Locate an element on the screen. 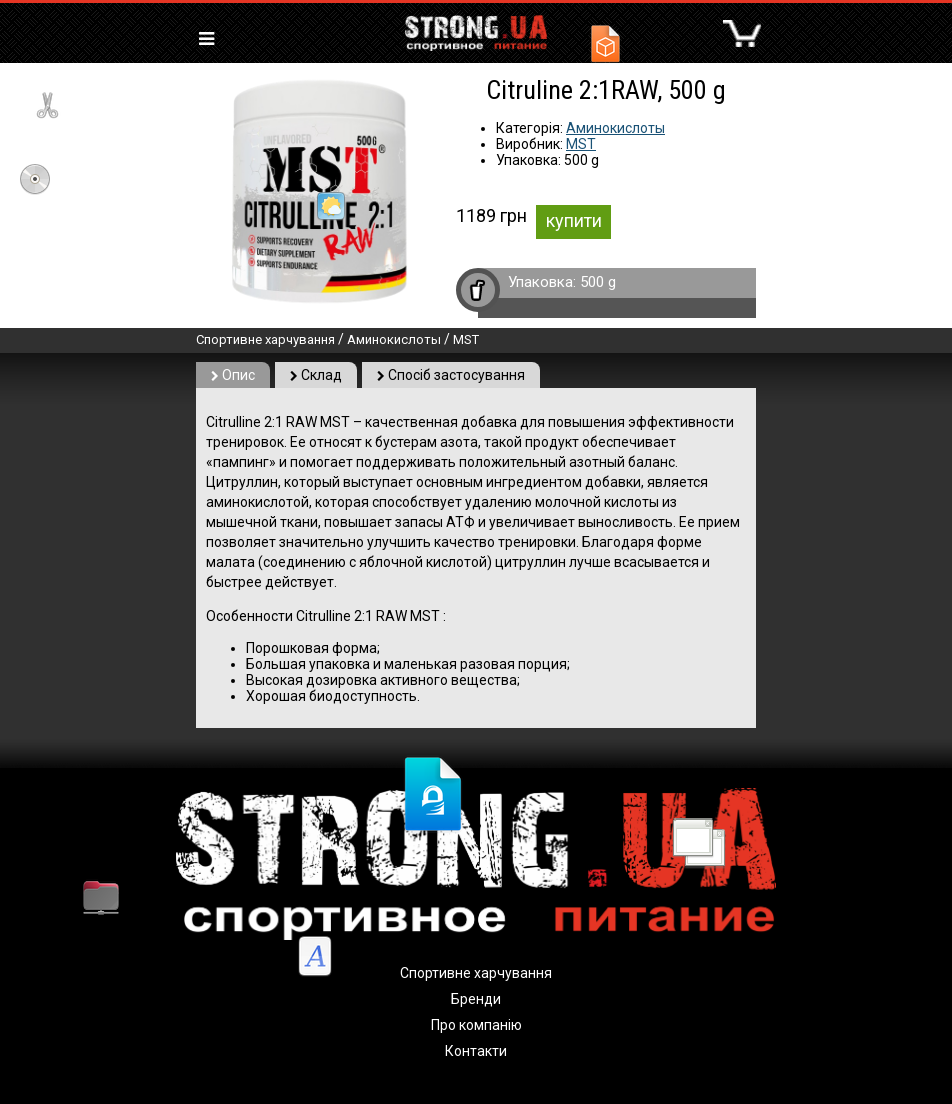 This screenshot has height=1104, width=952. access window management settings is located at coordinates (699, 843).